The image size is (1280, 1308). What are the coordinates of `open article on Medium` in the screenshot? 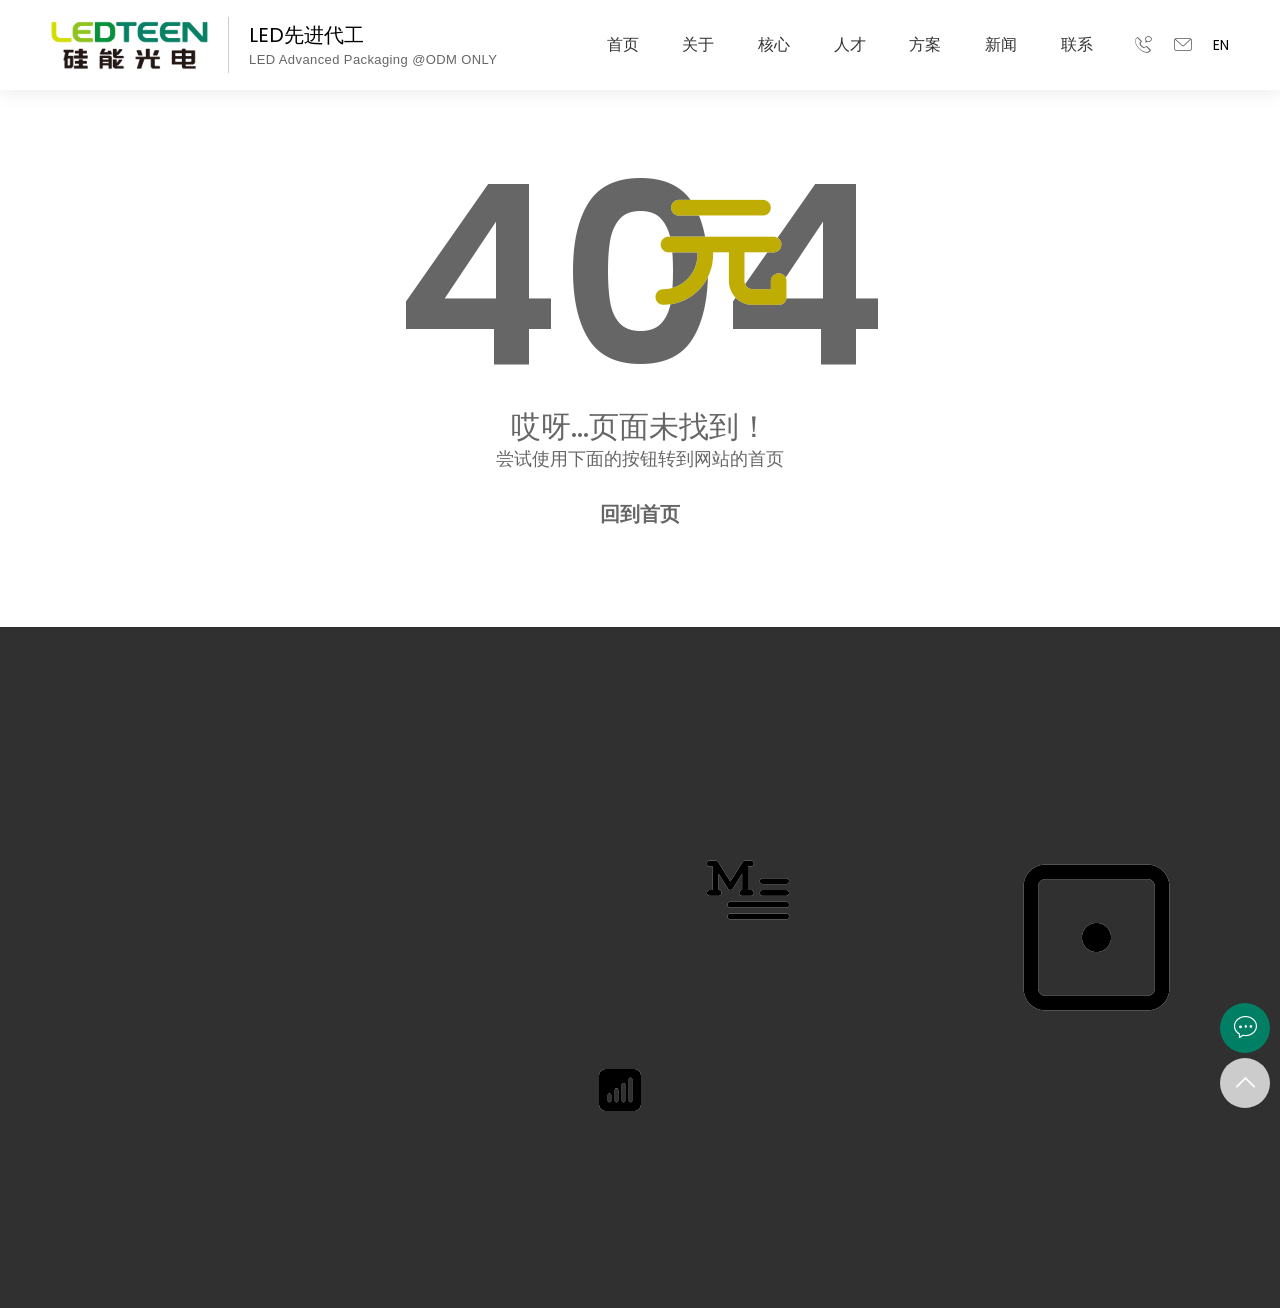 It's located at (748, 890).